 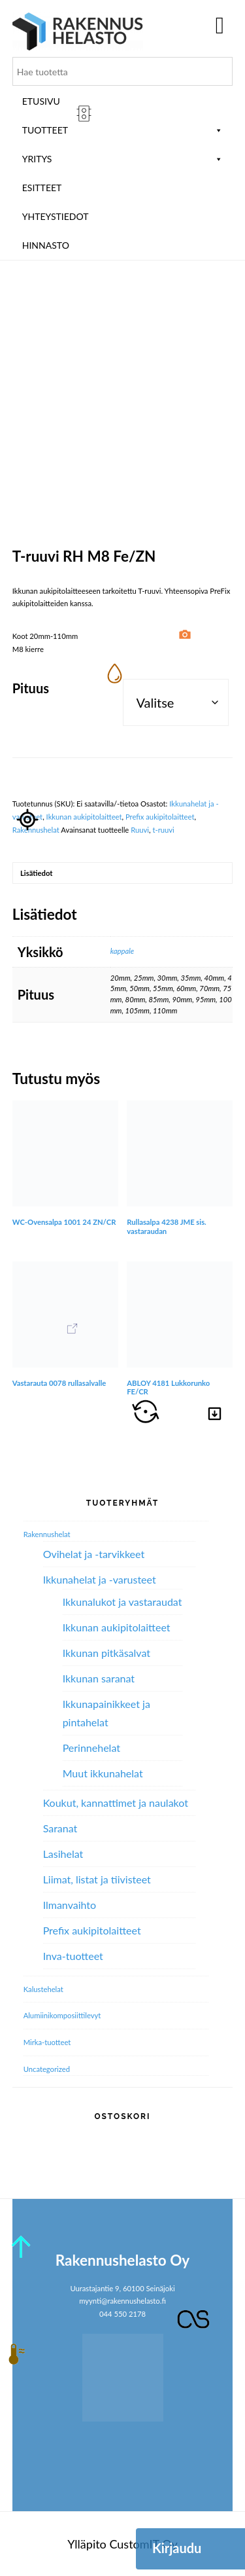 I want to click on current location found, so click(x=27, y=820).